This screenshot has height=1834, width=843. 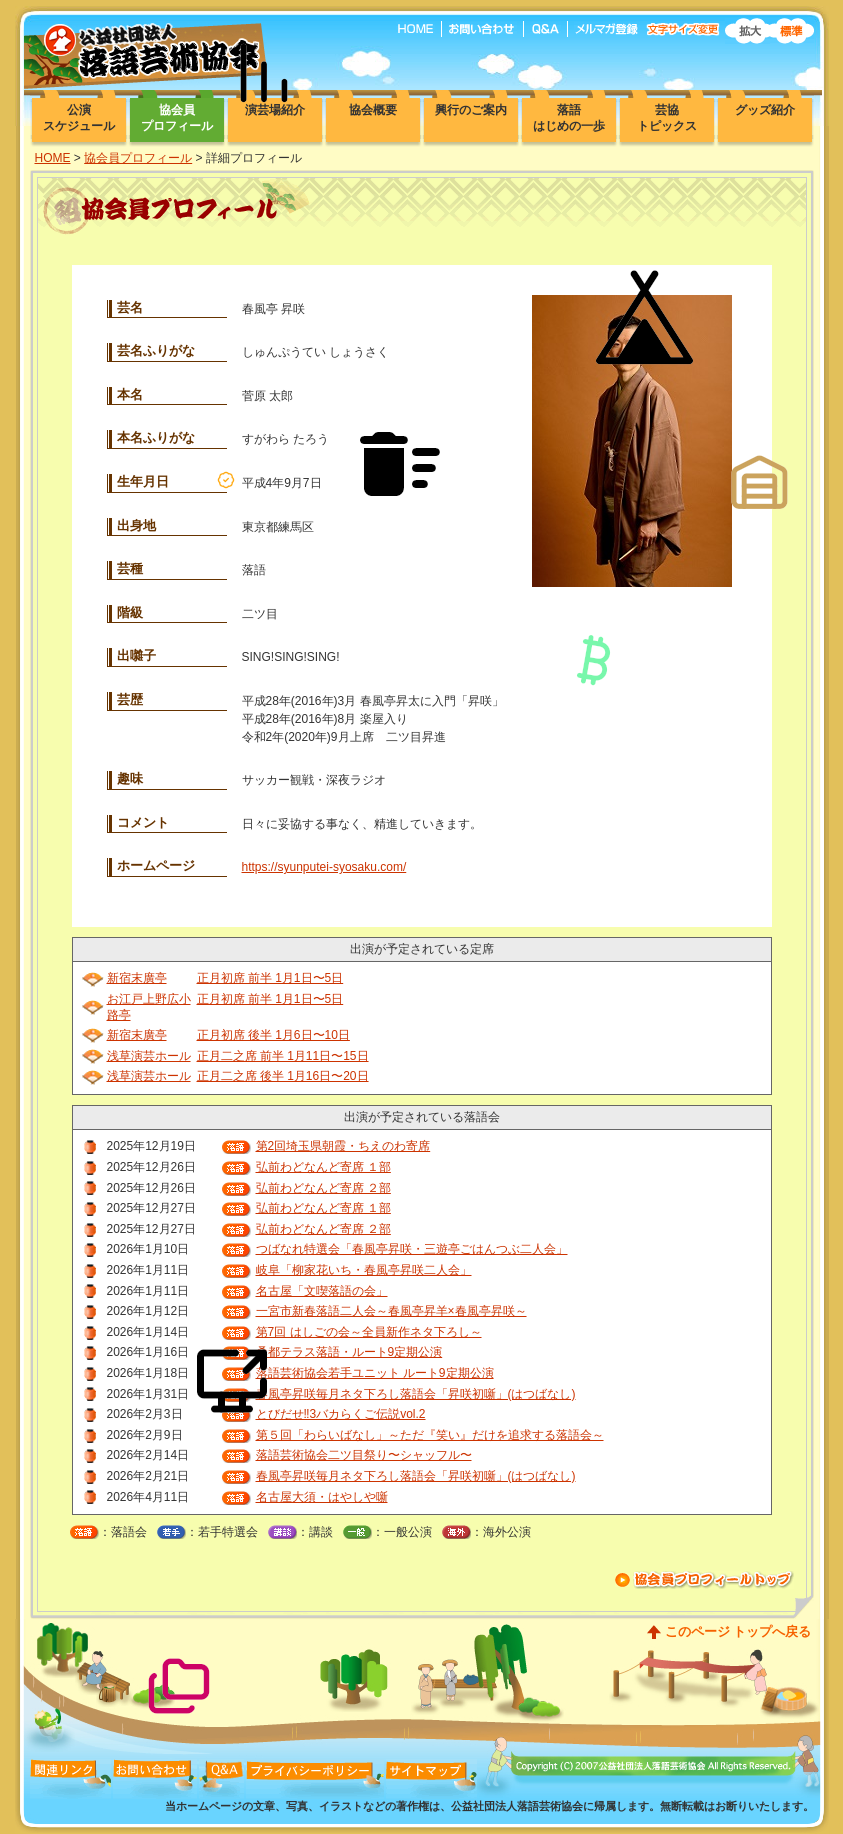 I want to click on indicates a verified account or profile, so click(x=226, y=480).